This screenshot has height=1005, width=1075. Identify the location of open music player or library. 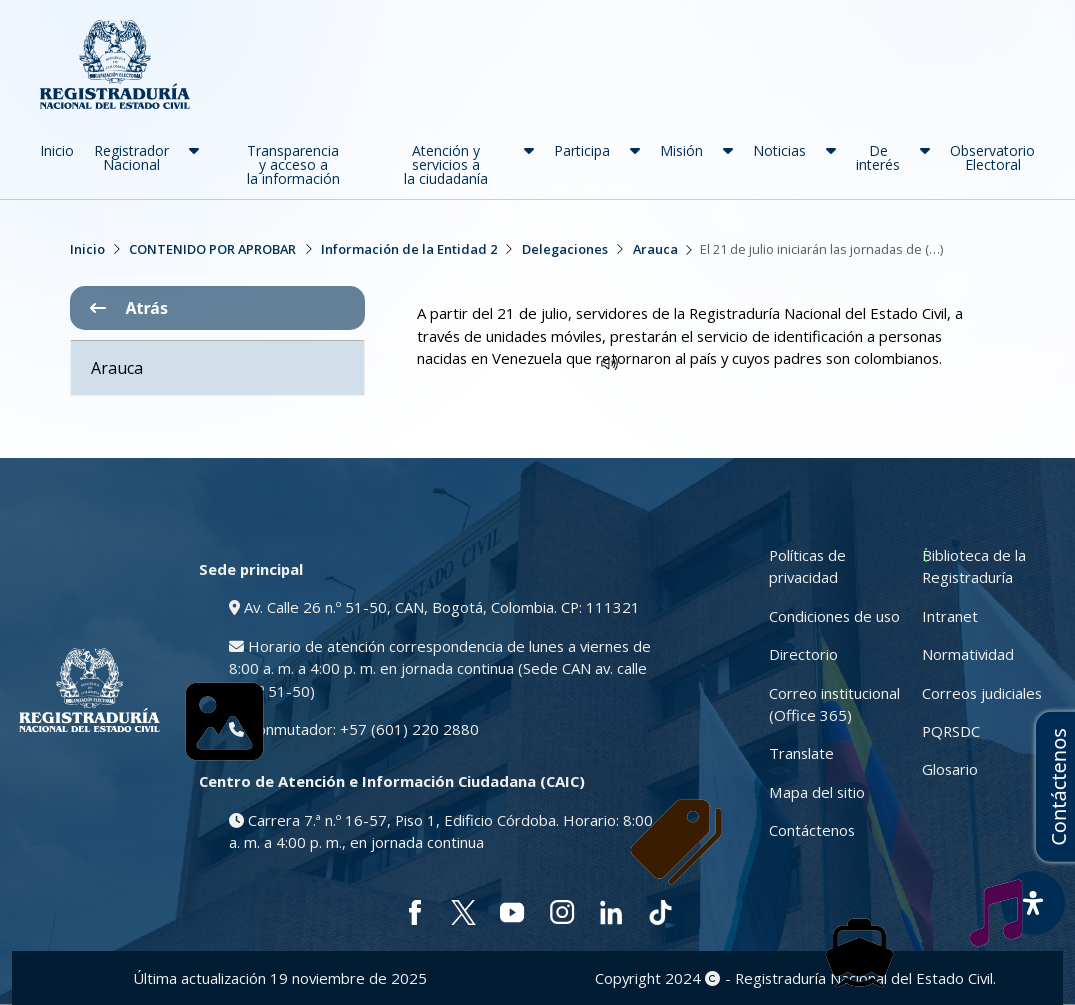
(996, 913).